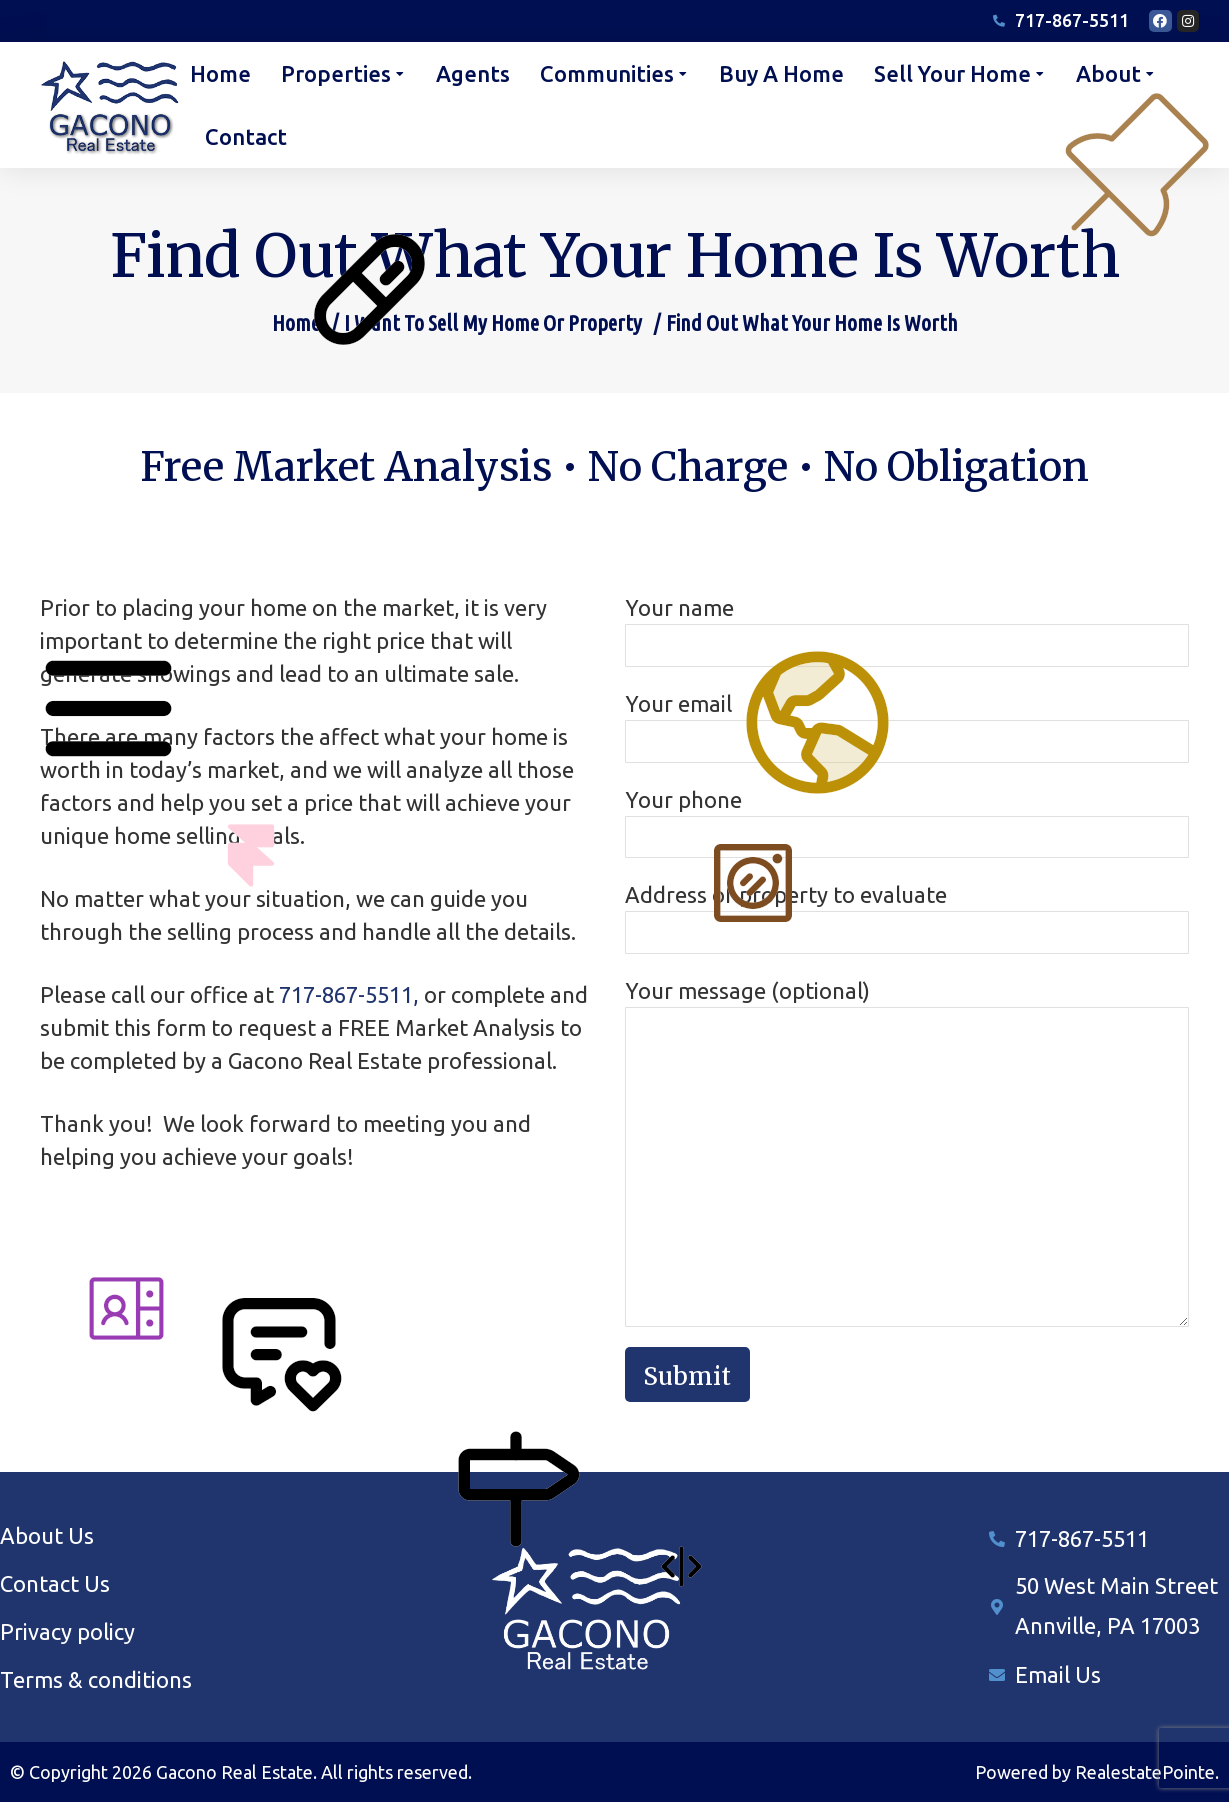 The height and width of the screenshot is (1802, 1229). What do you see at coordinates (753, 883) in the screenshot?
I see `access laundry or washing machine controls` at bounding box center [753, 883].